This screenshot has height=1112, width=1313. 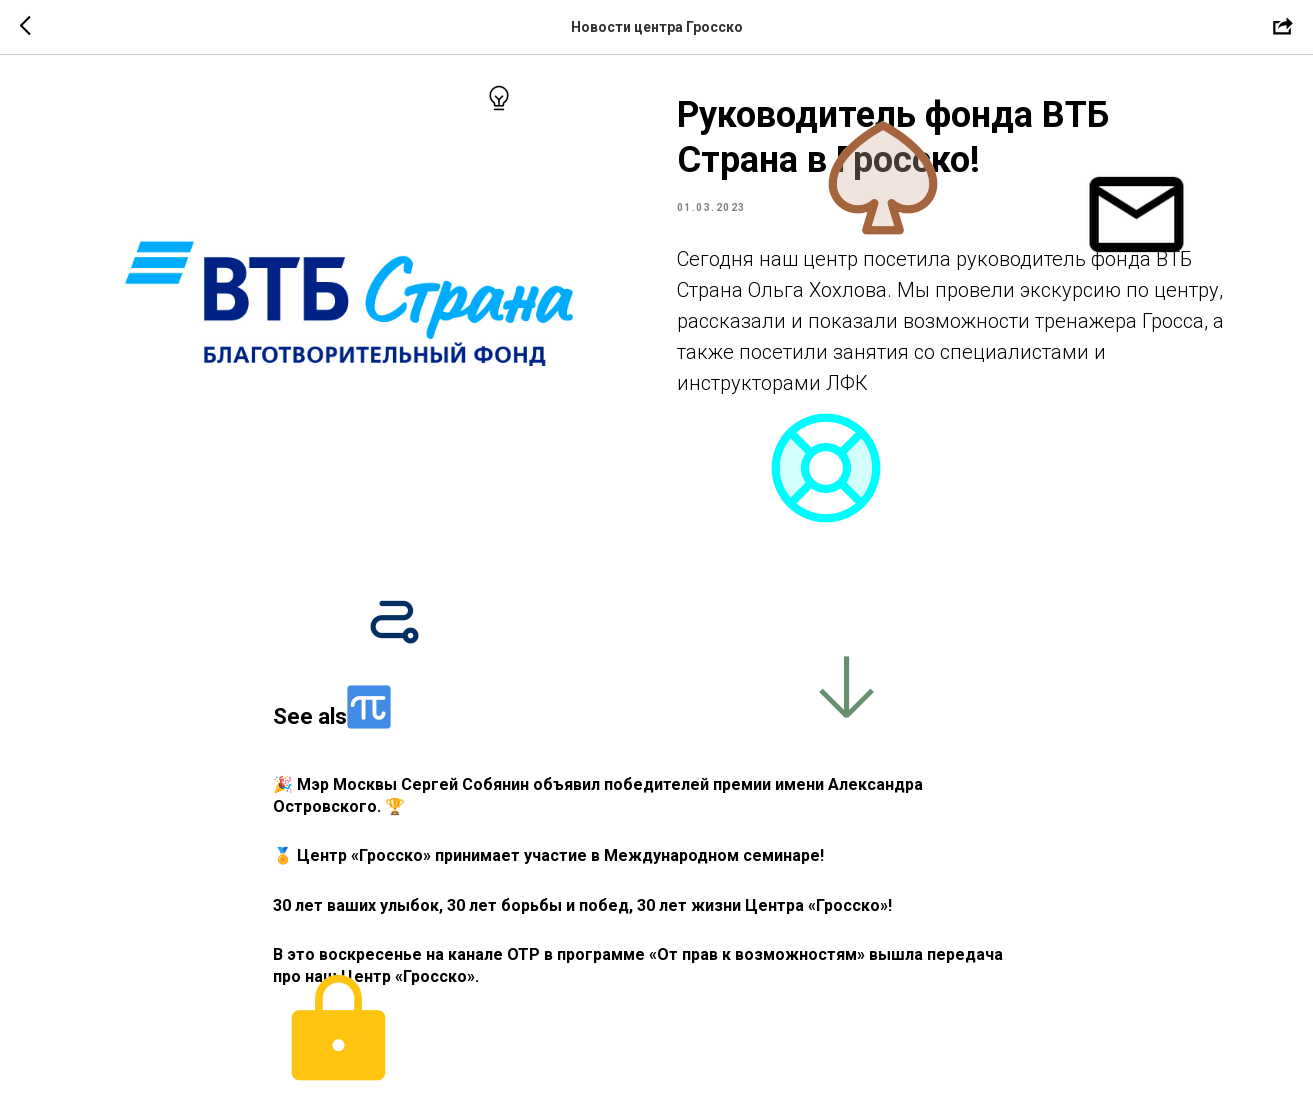 What do you see at coordinates (883, 180) in the screenshot?
I see `playing cards or card game feature` at bounding box center [883, 180].